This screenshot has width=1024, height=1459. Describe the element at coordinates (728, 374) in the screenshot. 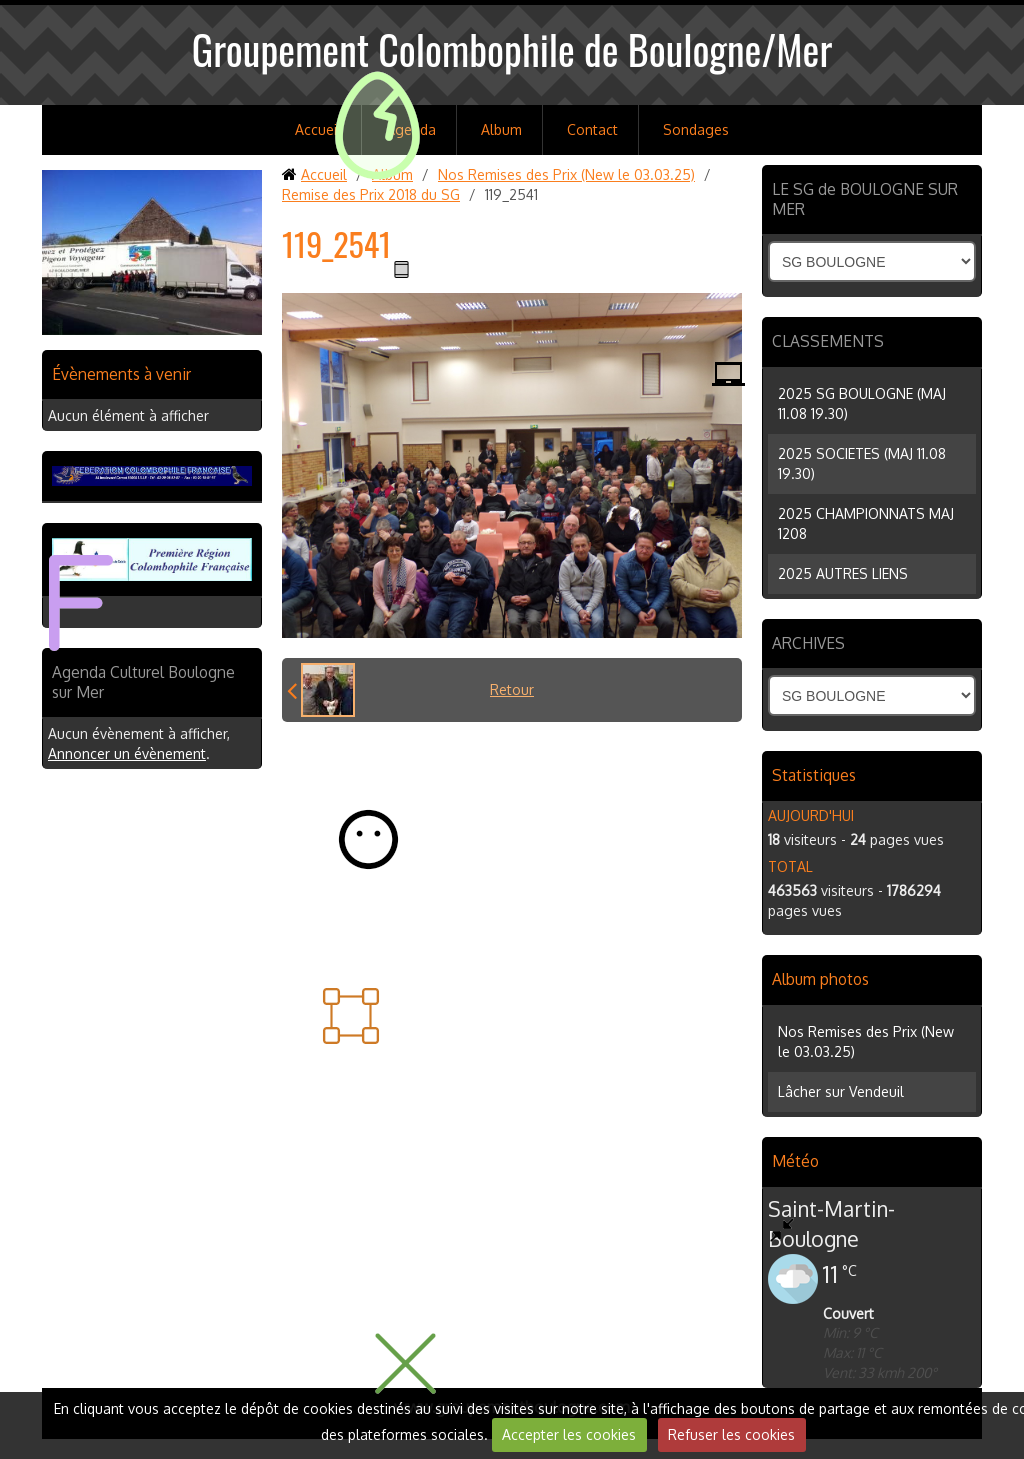

I see `access chromebook or laptop settings` at that location.